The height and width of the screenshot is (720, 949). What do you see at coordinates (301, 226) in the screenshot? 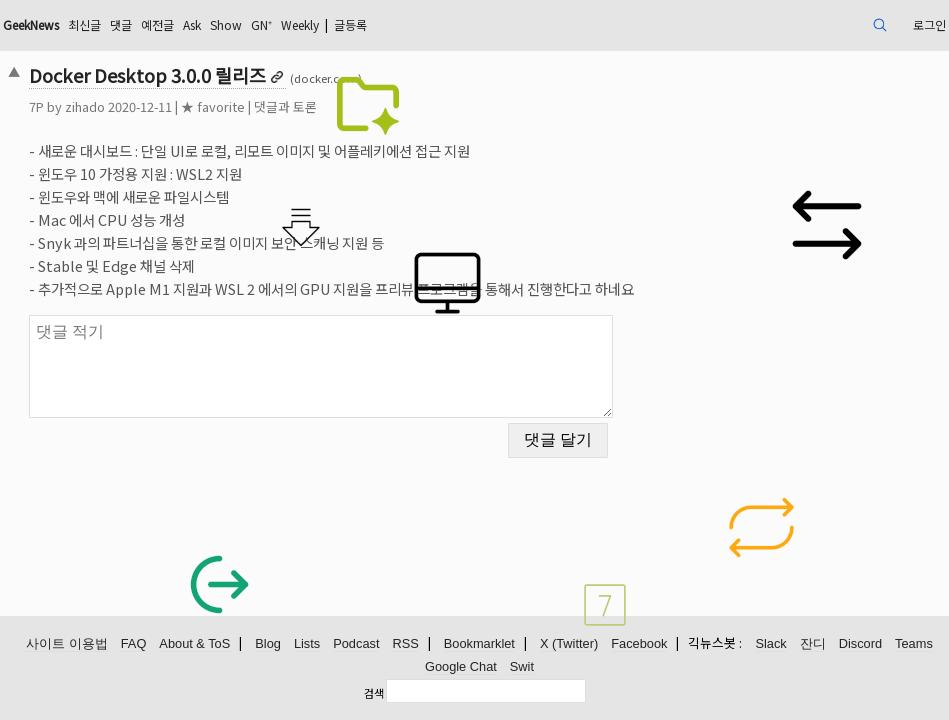
I see `download file or content` at bounding box center [301, 226].